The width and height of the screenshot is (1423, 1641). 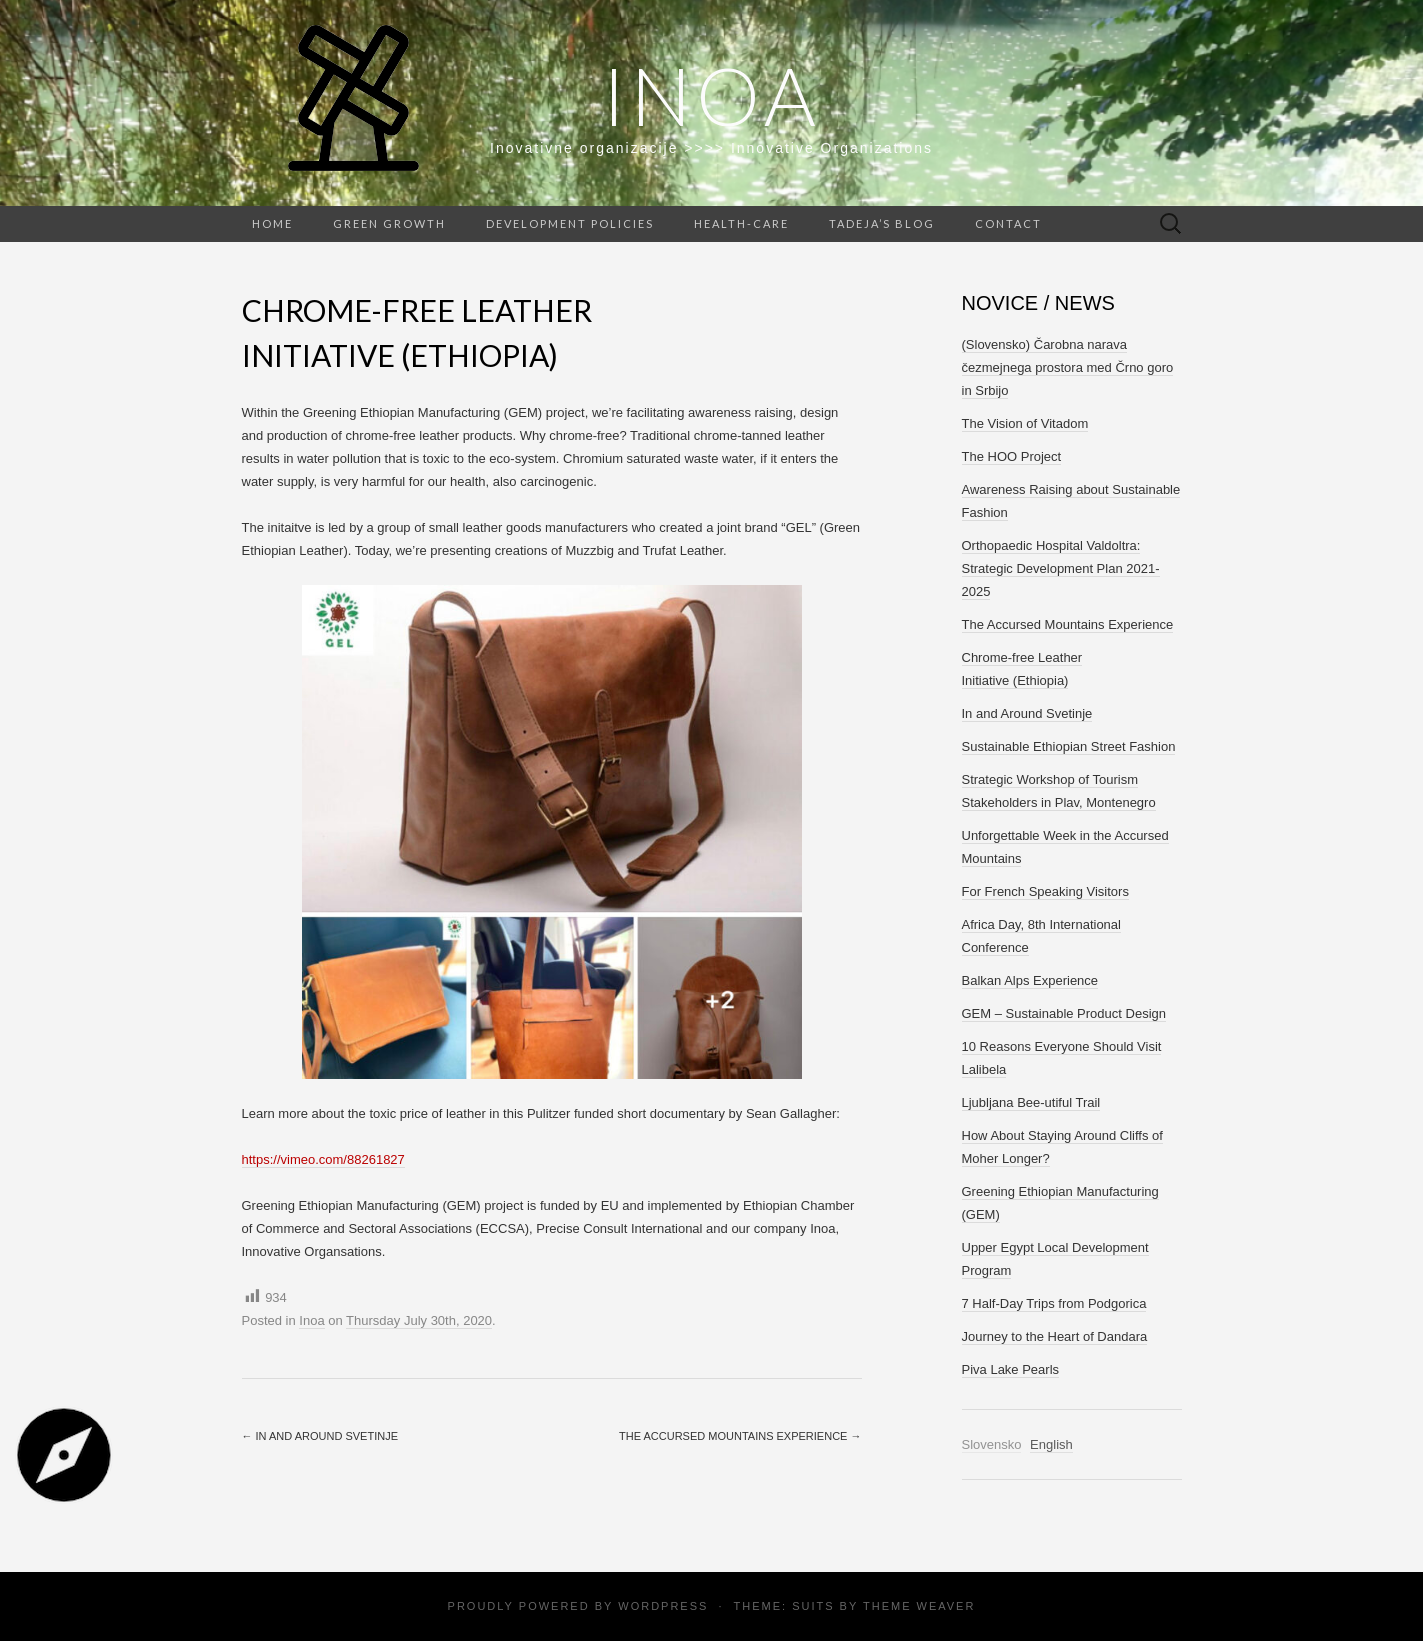 I want to click on explore nearby places or content, so click(x=64, y=1455).